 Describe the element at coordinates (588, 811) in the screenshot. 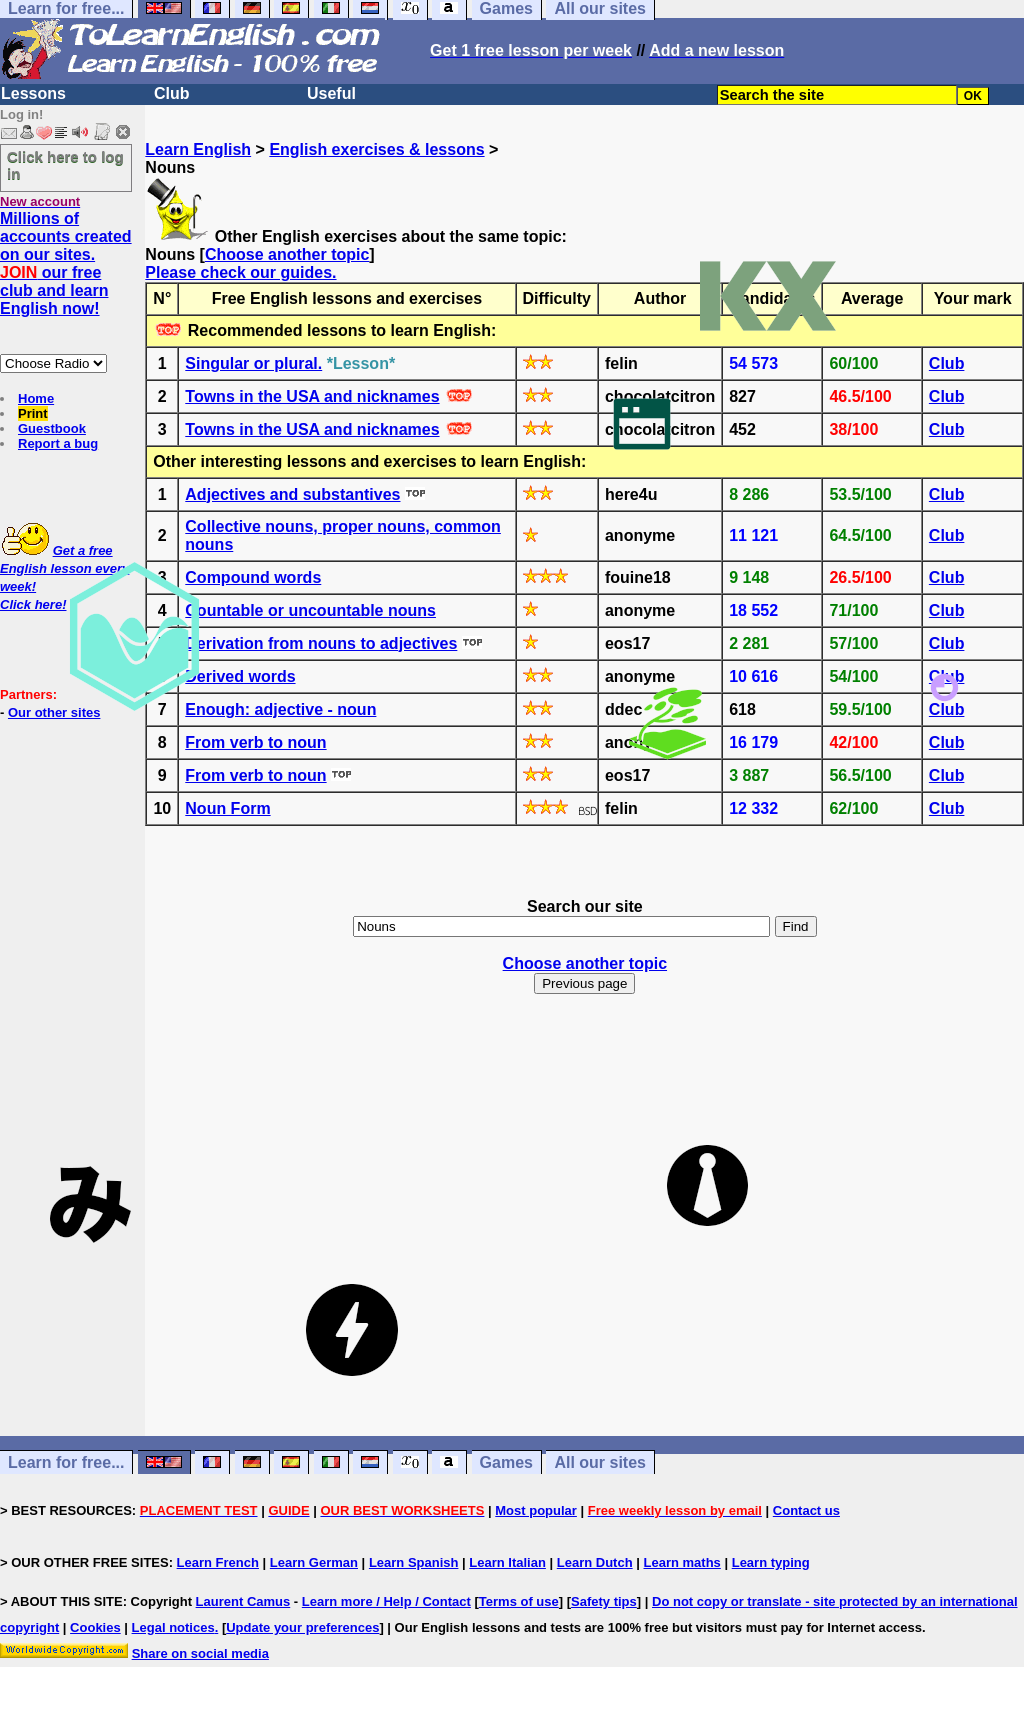

I see `BSD operating system logo` at that location.